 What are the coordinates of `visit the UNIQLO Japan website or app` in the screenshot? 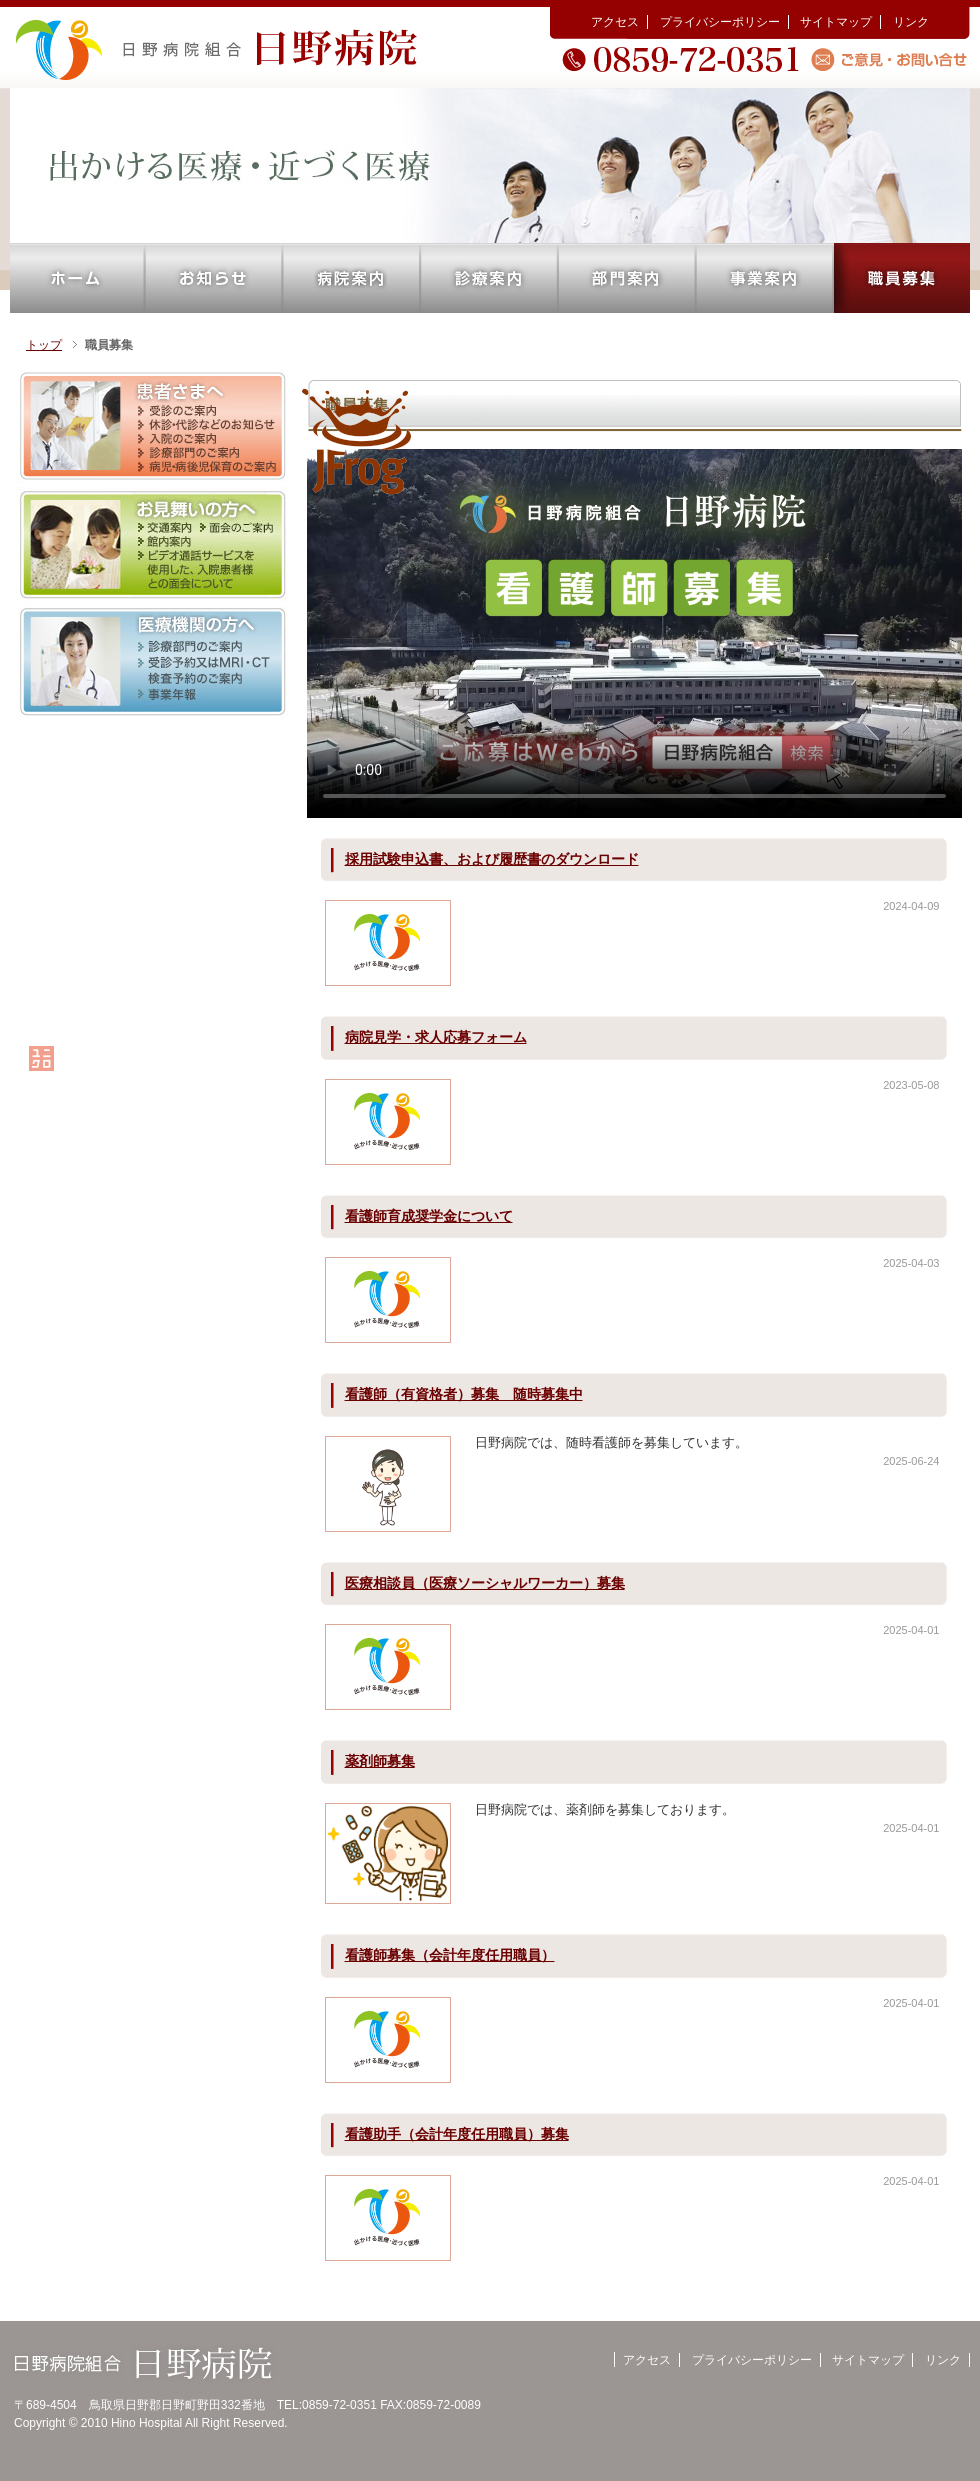 It's located at (41, 1058).